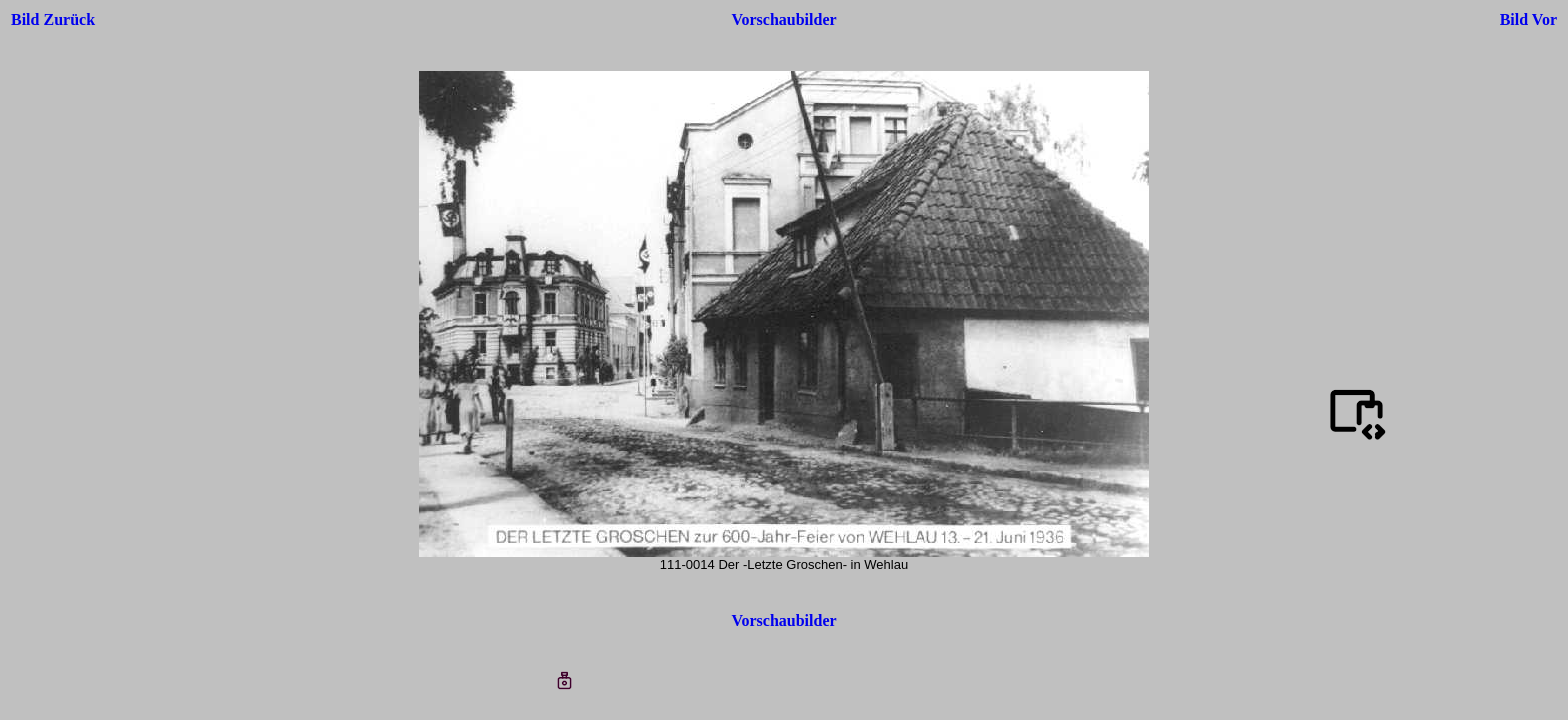 The width and height of the screenshot is (1568, 720). Describe the element at coordinates (1356, 413) in the screenshot. I see `access developer tools across devices` at that location.